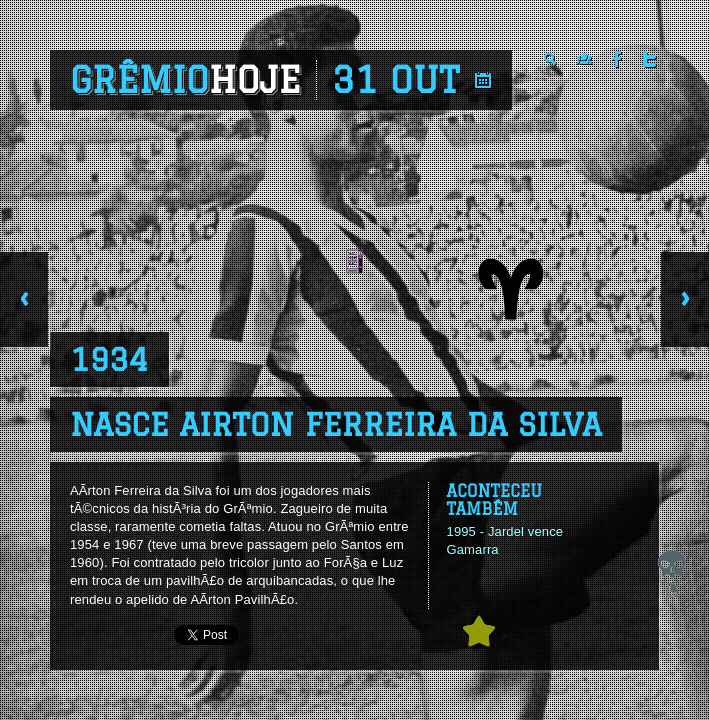 The image size is (709, 720). What do you see at coordinates (672, 574) in the screenshot?
I see `indicates a poisonous or toxic item` at bounding box center [672, 574].